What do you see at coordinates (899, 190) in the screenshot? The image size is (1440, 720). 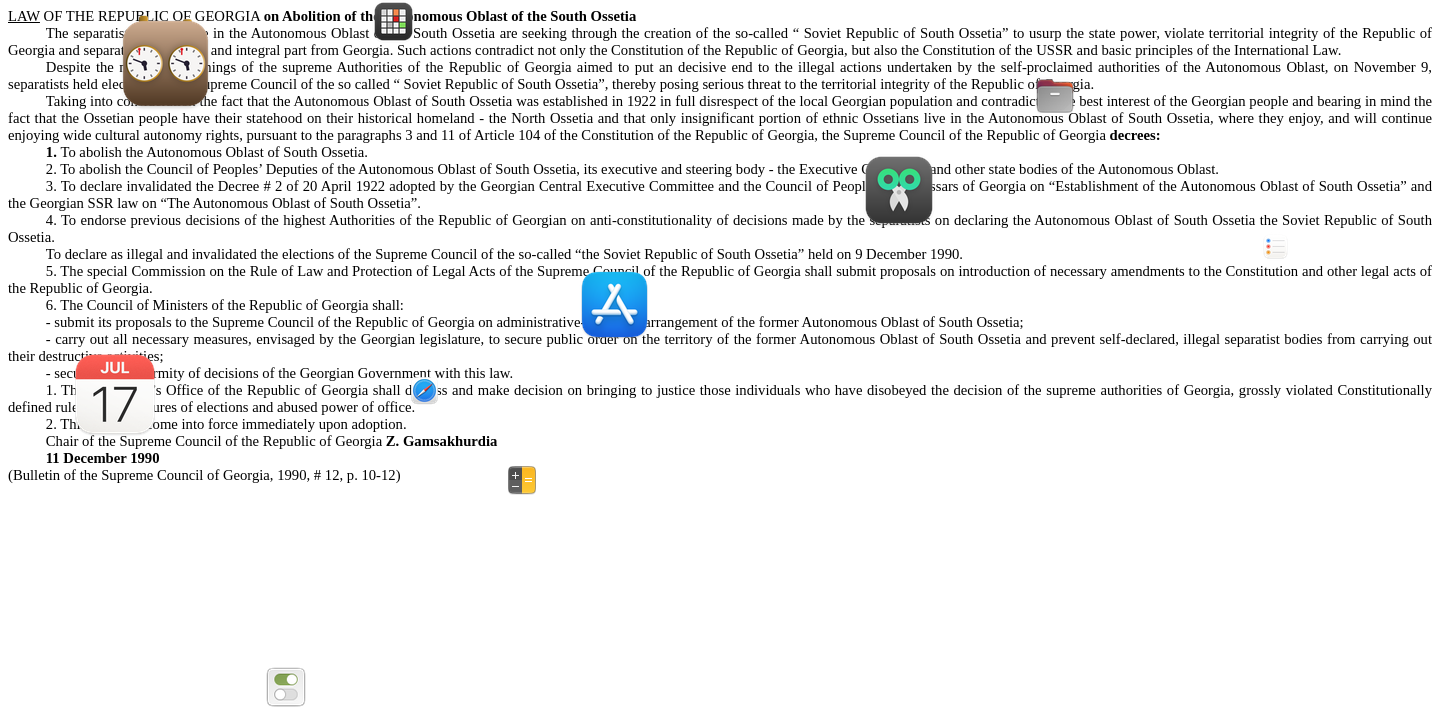 I see `open copyq clipboard manager` at bounding box center [899, 190].